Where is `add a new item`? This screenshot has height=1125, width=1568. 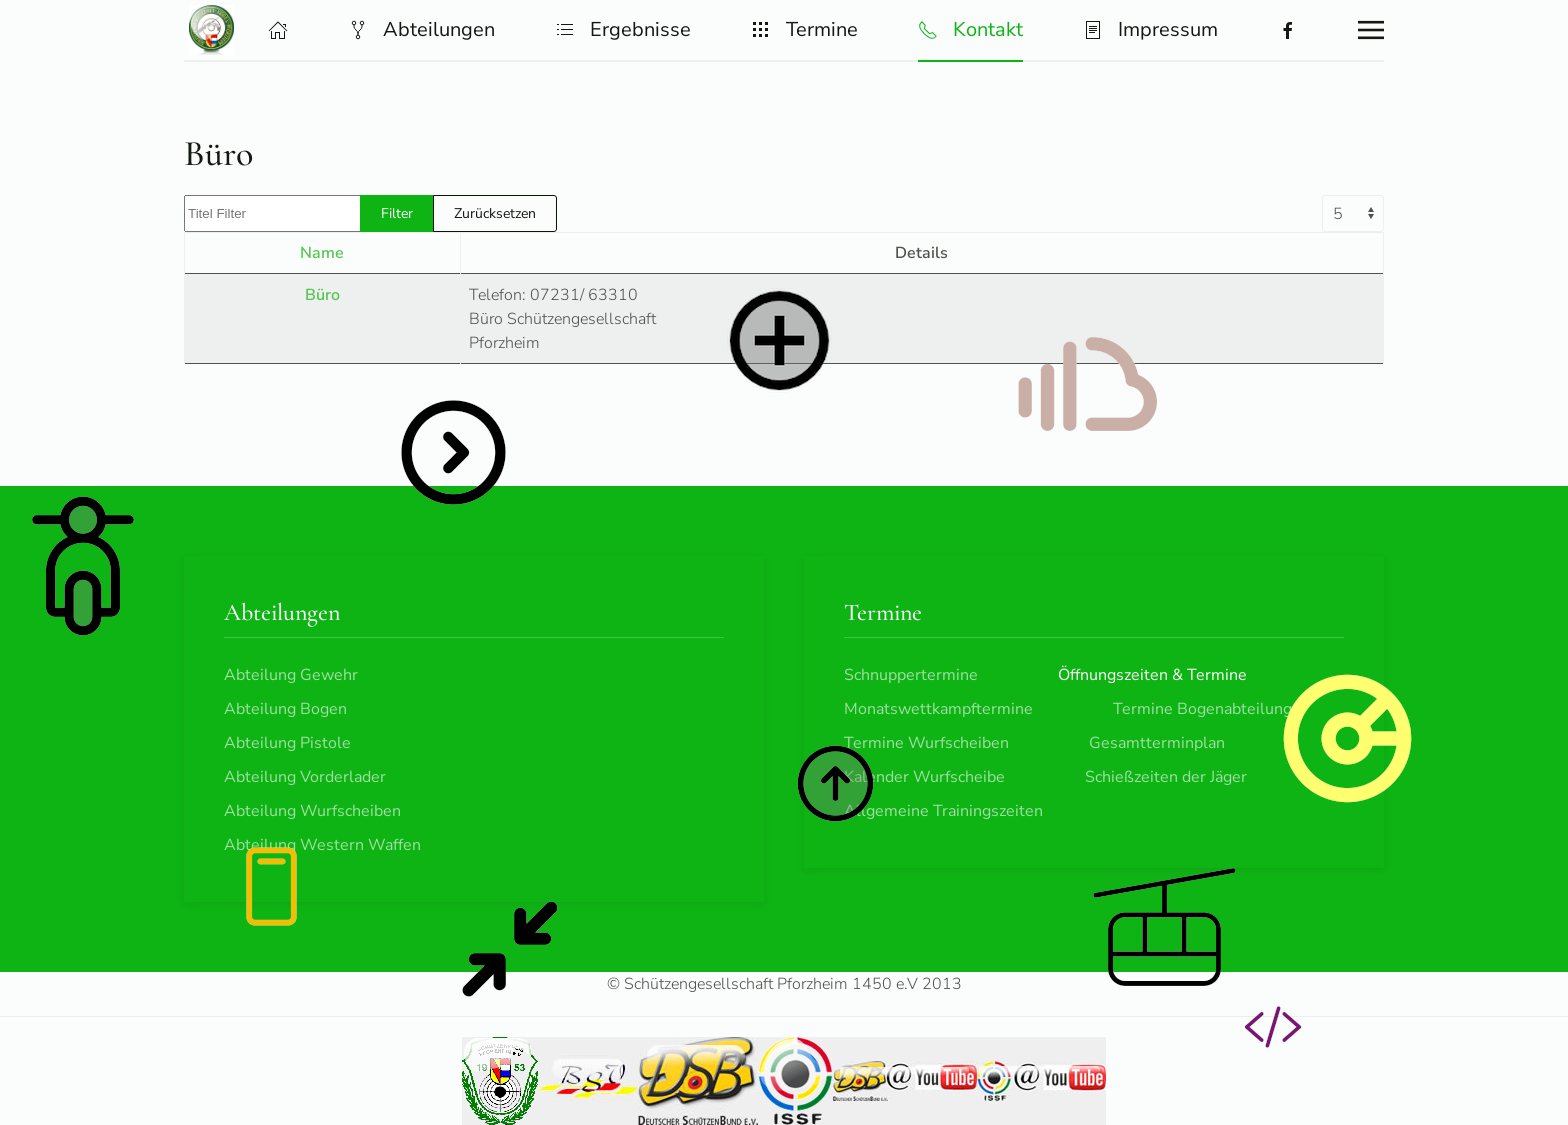
add a new item is located at coordinates (779, 340).